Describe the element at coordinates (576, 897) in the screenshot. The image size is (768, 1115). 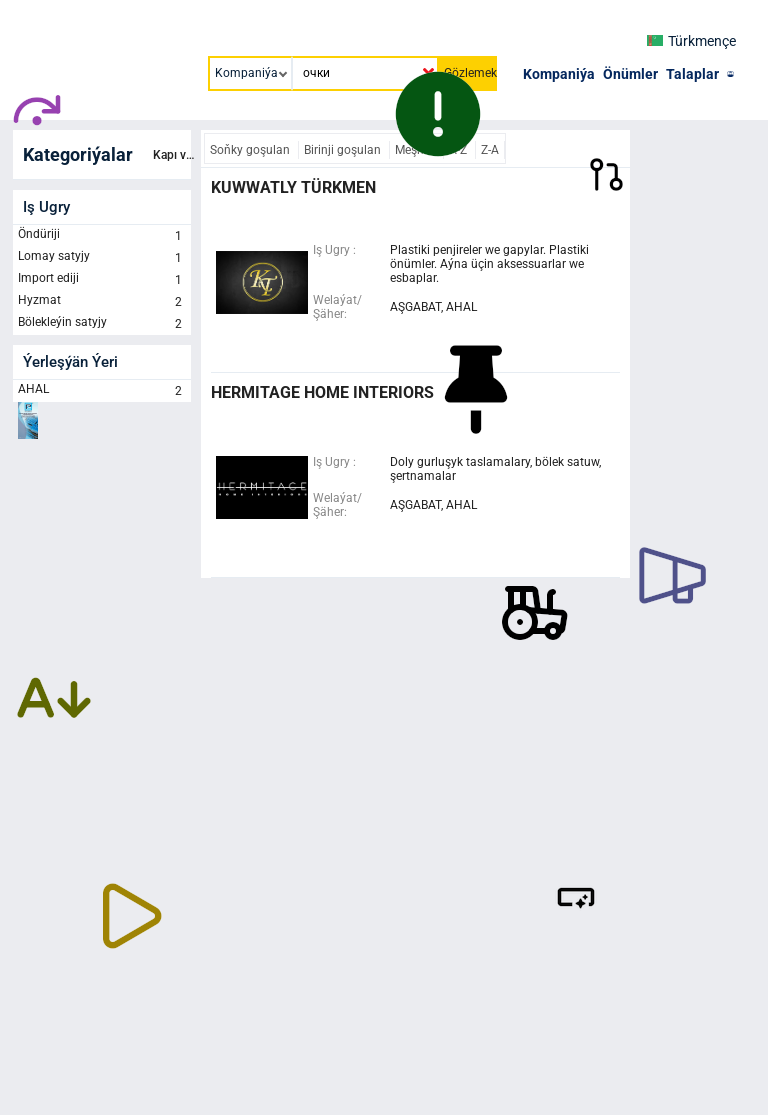
I see `add a smart or AI-powered action button` at that location.